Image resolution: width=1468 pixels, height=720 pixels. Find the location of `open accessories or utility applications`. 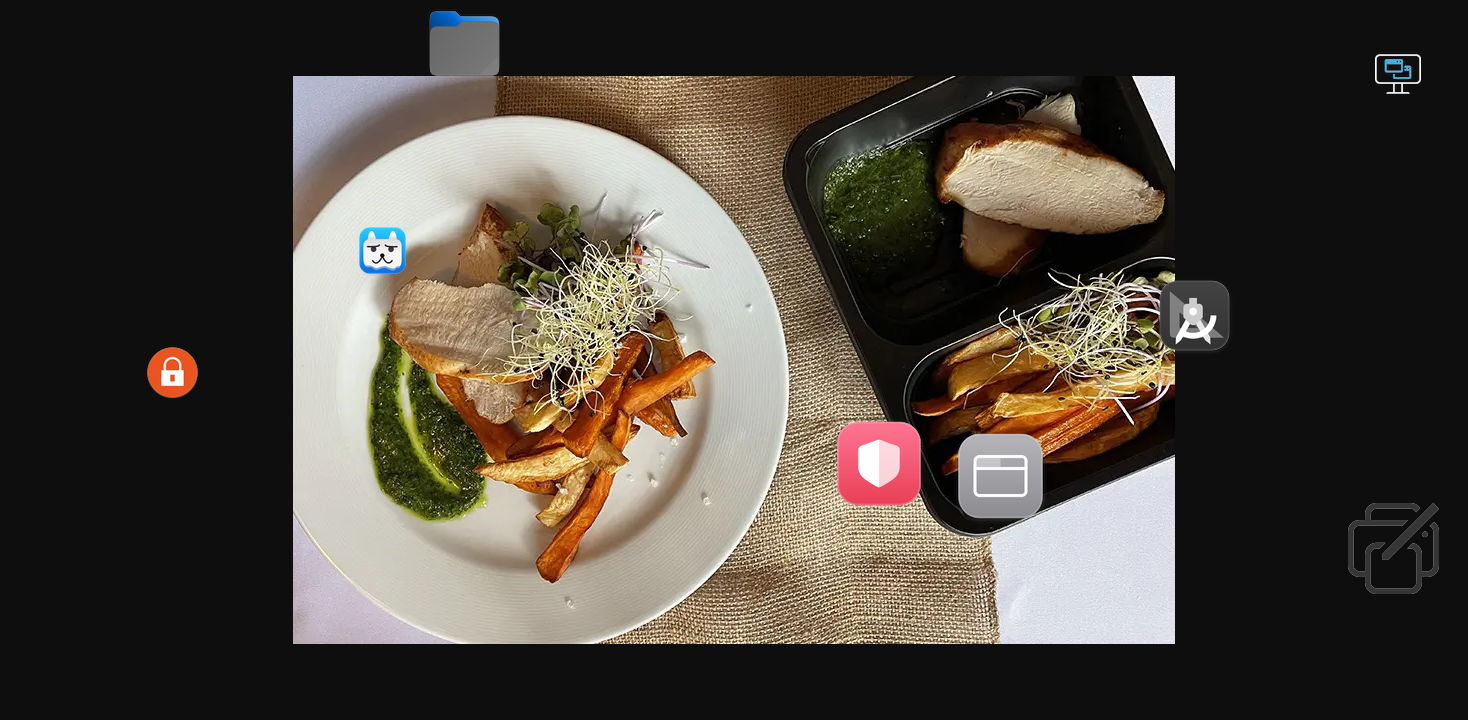

open accessories or utility applications is located at coordinates (1194, 315).